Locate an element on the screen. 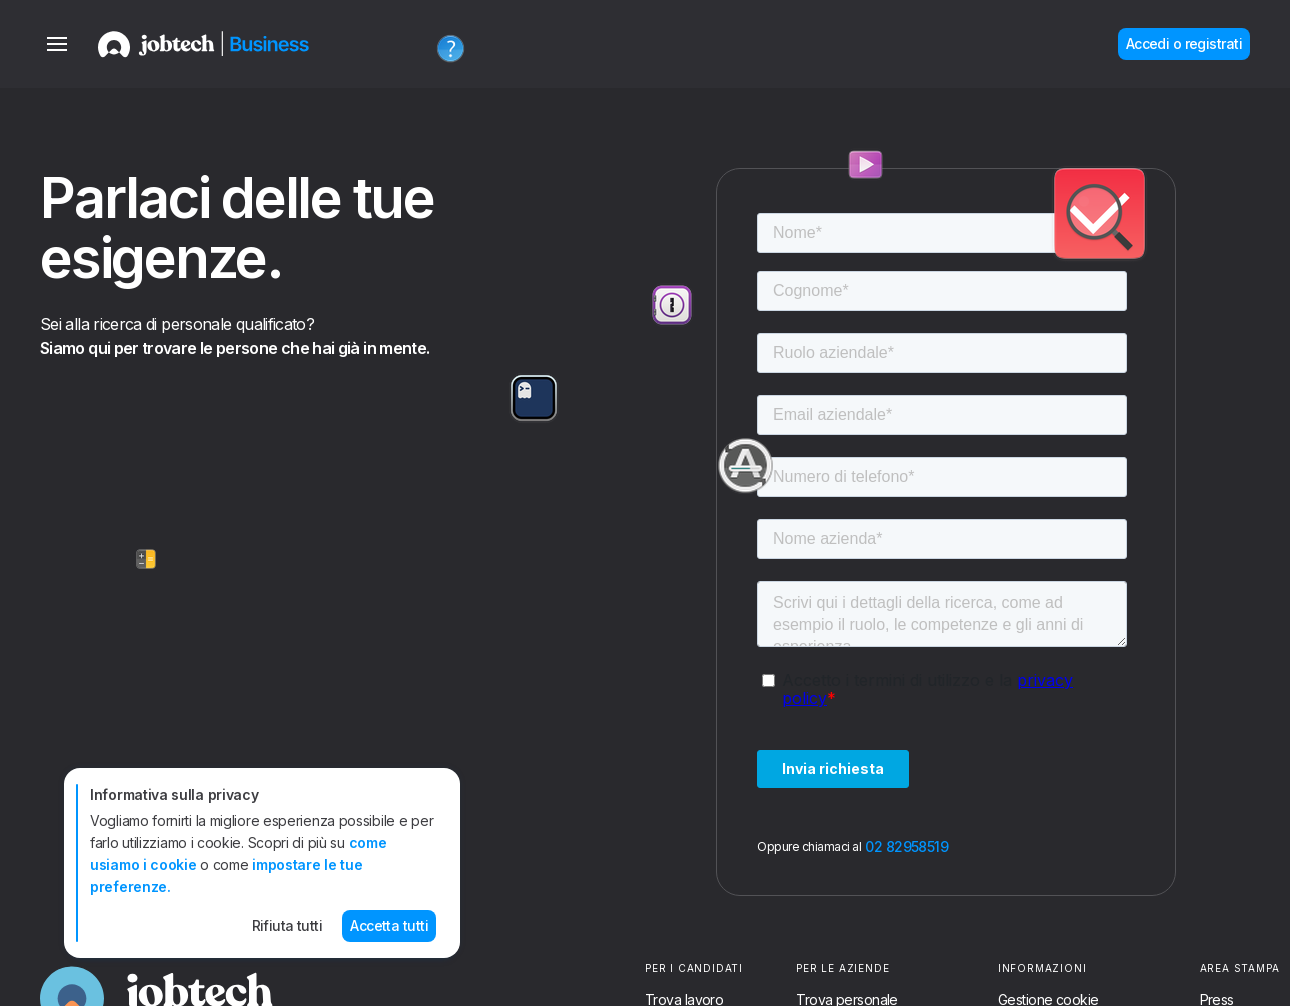 The height and width of the screenshot is (1006, 1290). open the calculator app is located at coordinates (146, 559).